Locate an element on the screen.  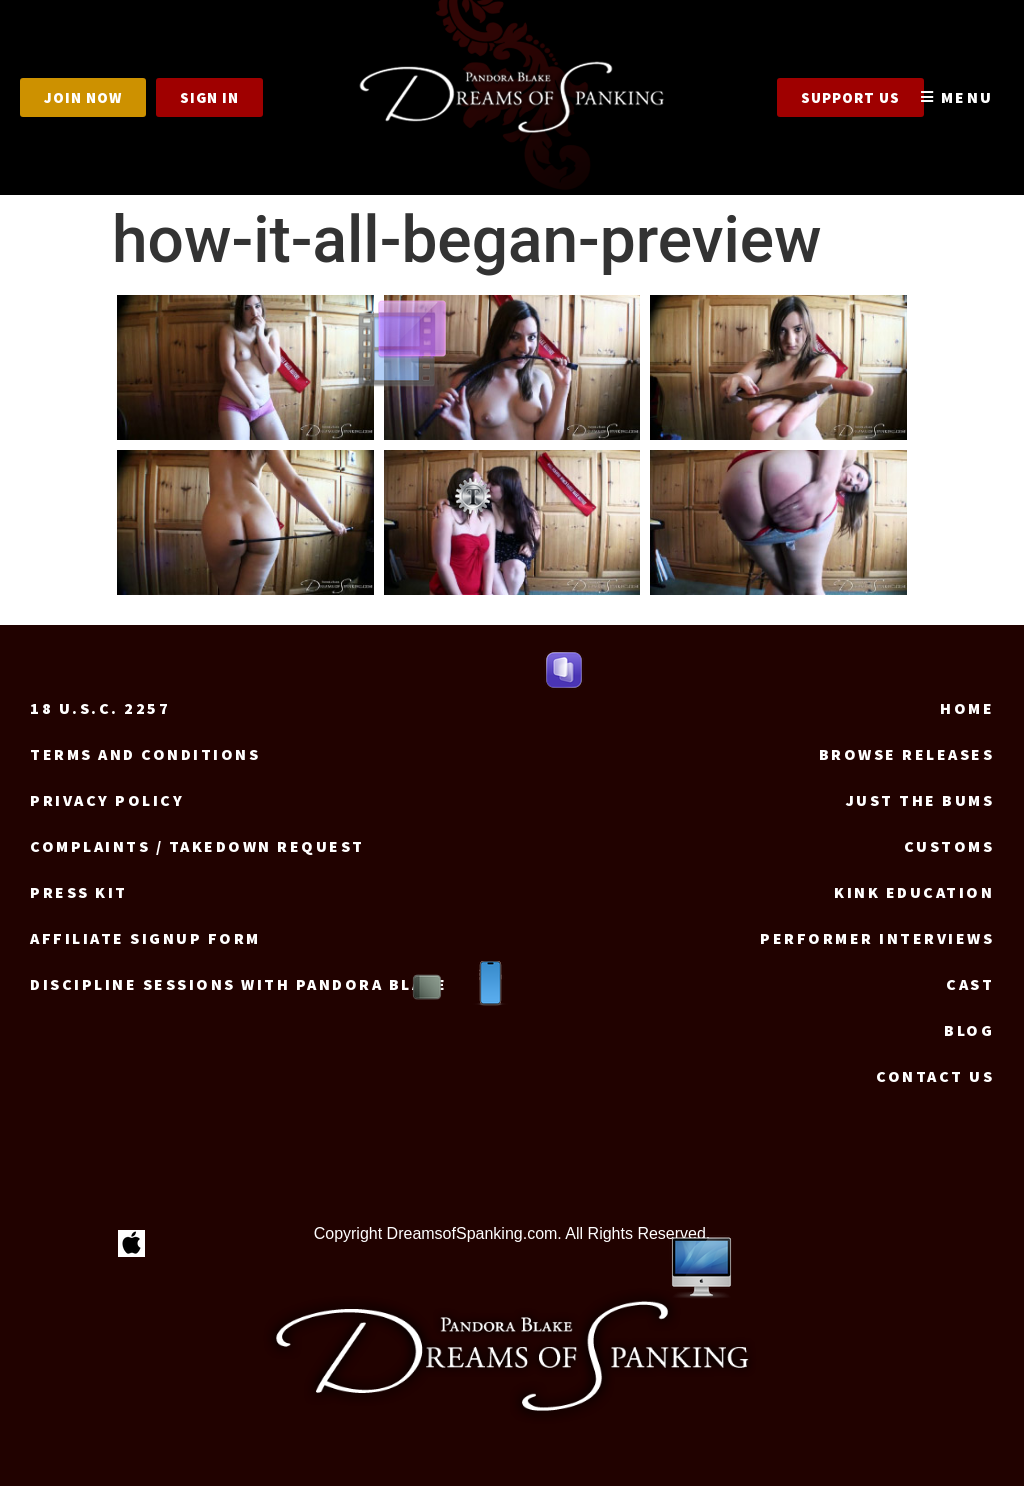
access text behavior settings in iMovie is located at coordinates (473, 496).